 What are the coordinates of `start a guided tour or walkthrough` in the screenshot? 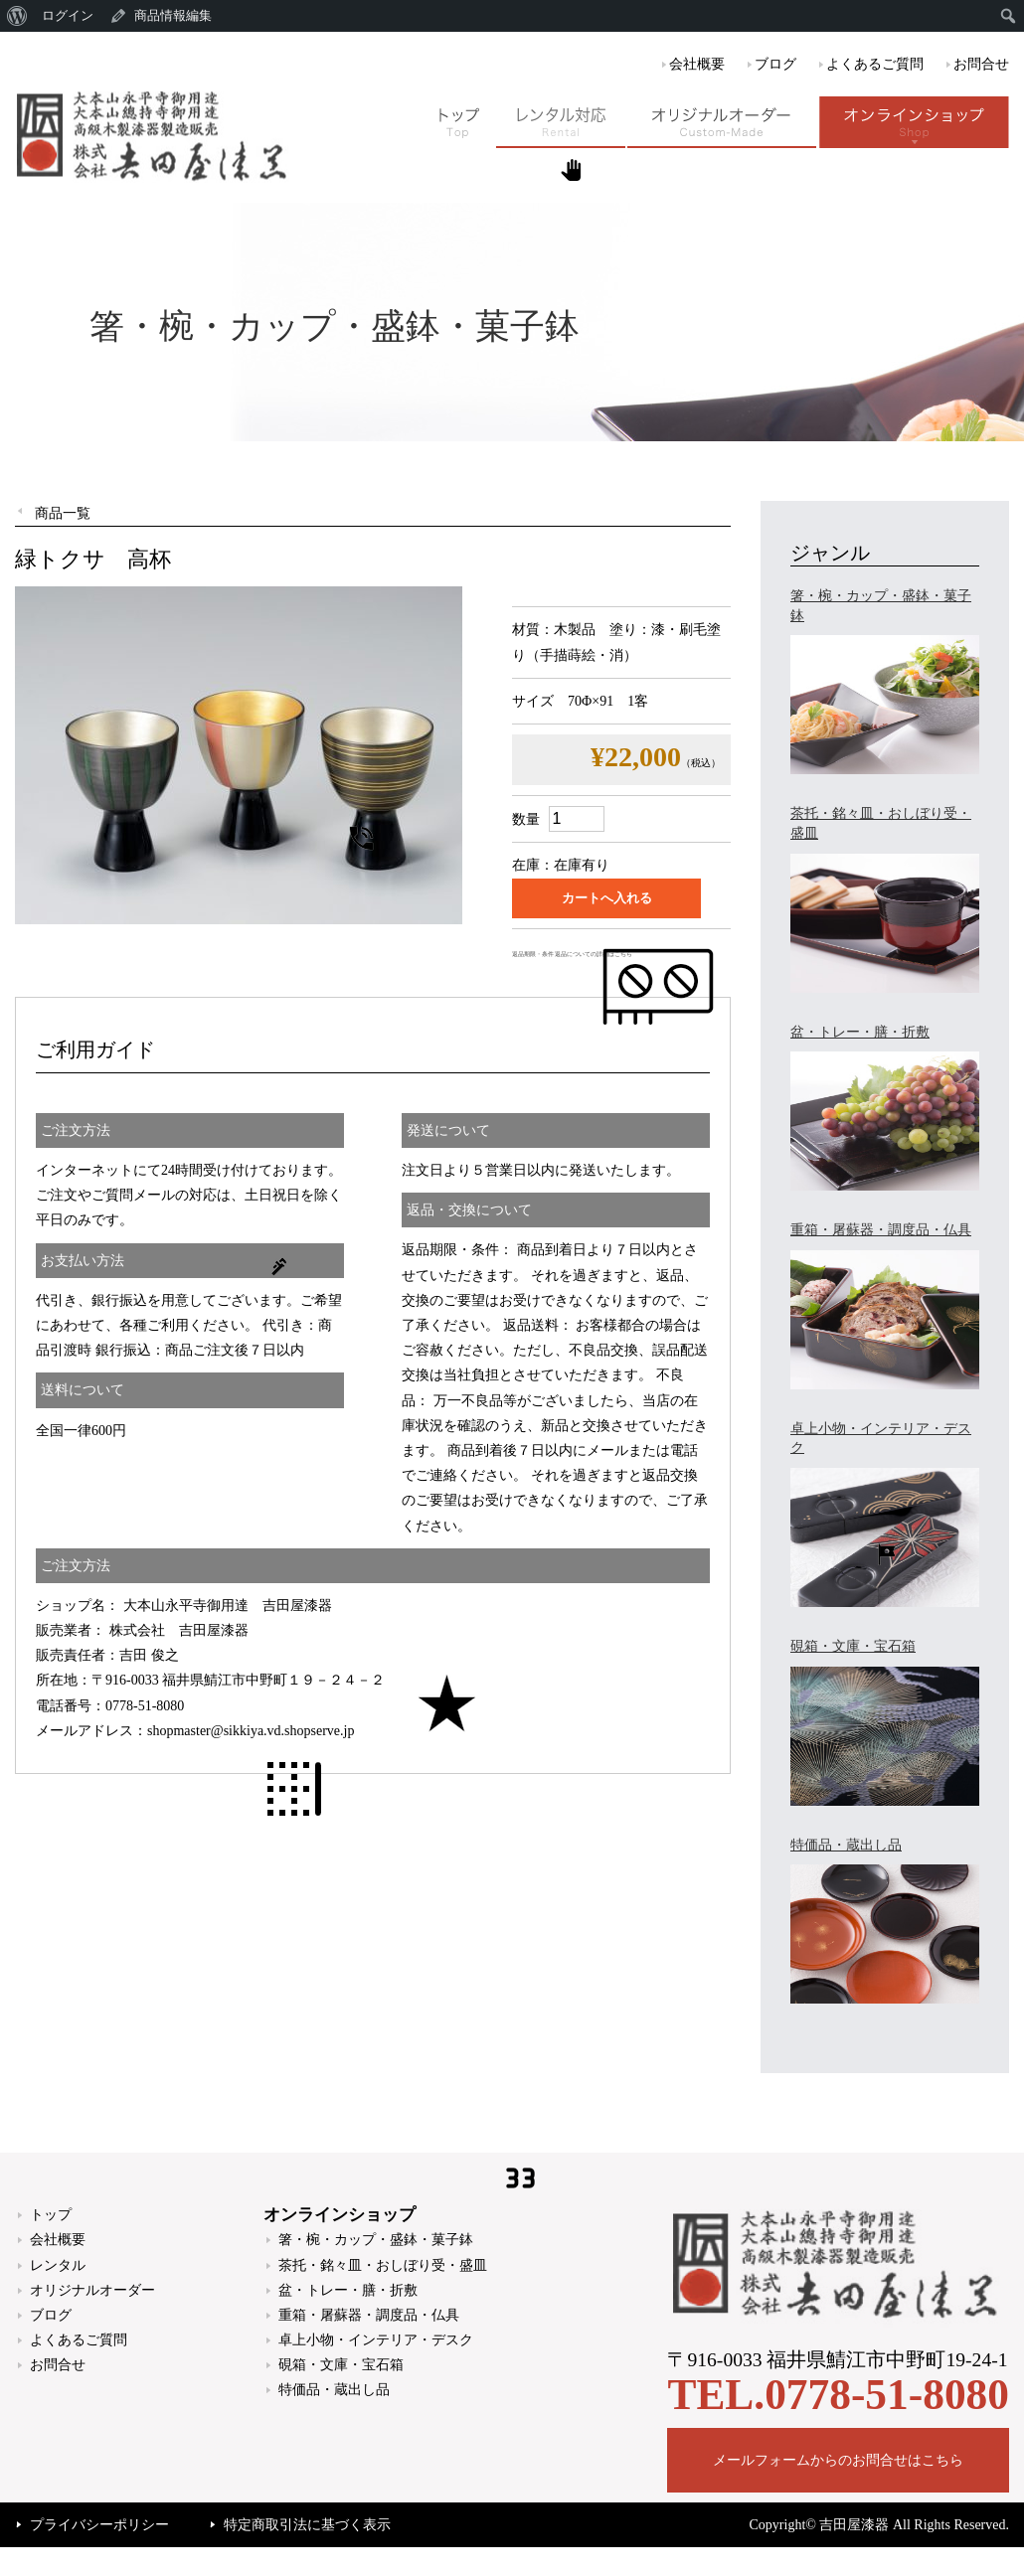 It's located at (886, 1554).